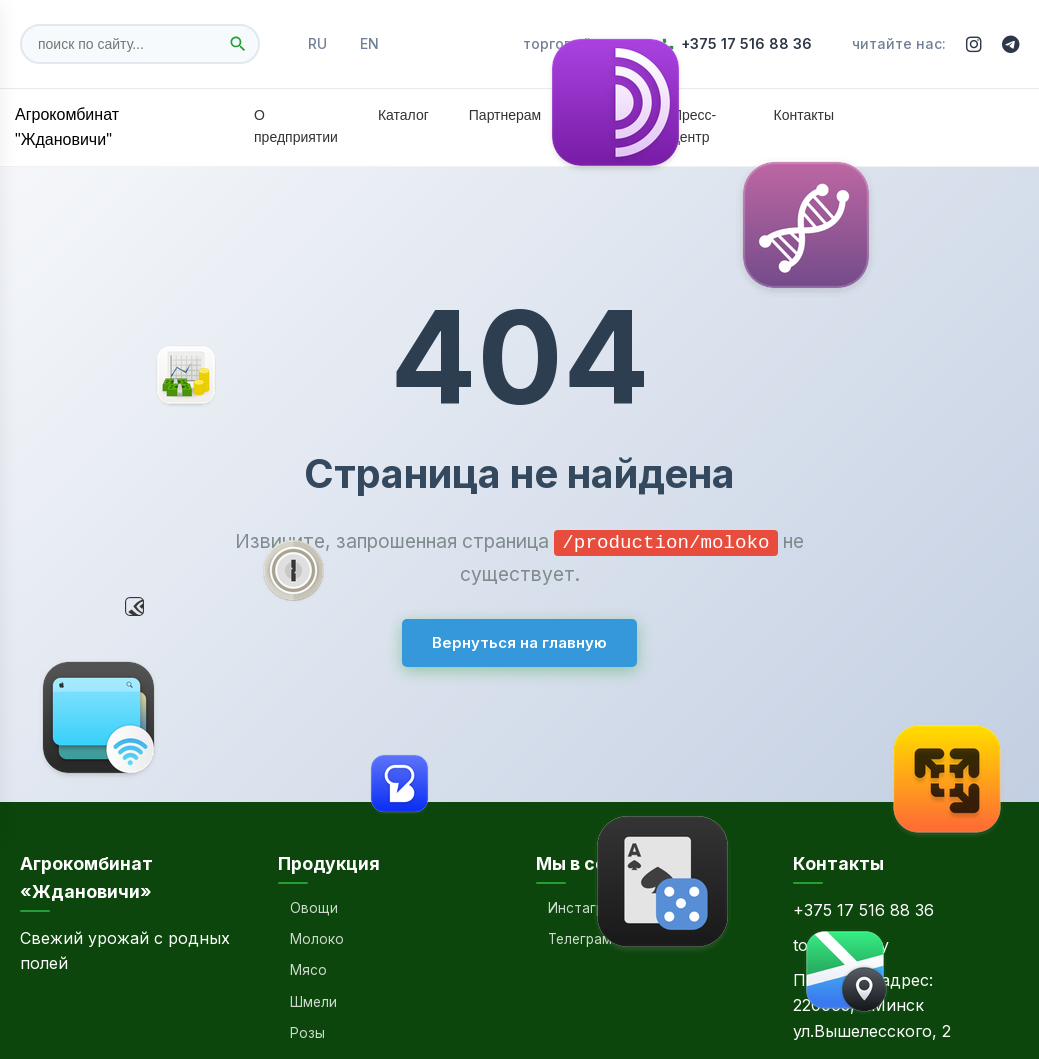  Describe the element at coordinates (615, 102) in the screenshot. I see `launch tor browser for private browsing` at that location.